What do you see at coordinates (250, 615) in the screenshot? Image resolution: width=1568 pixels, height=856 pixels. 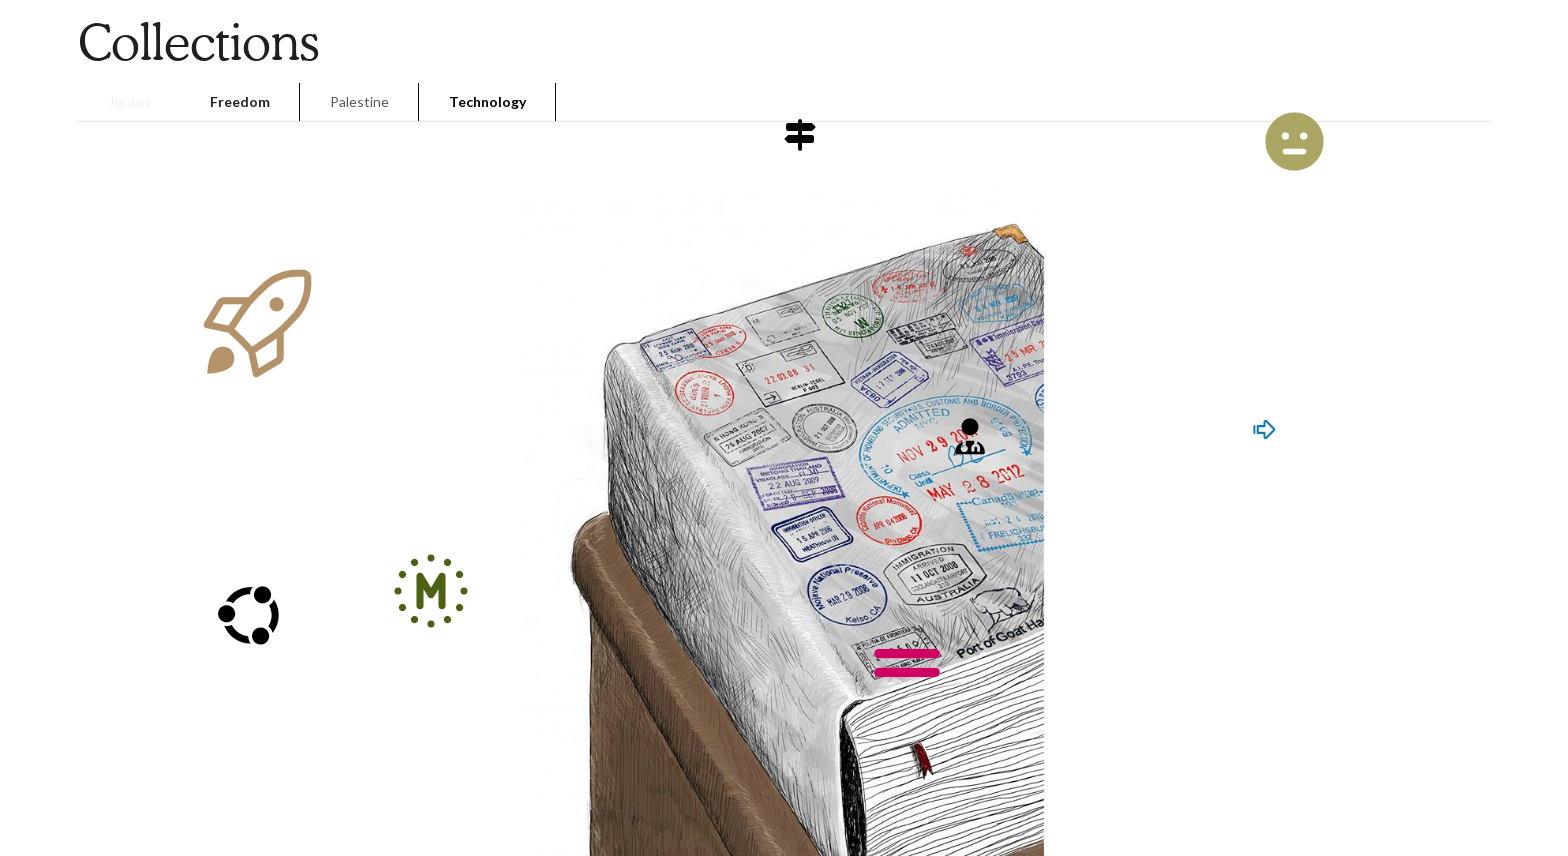 I see `ubuntu operating system logo` at bounding box center [250, 615].